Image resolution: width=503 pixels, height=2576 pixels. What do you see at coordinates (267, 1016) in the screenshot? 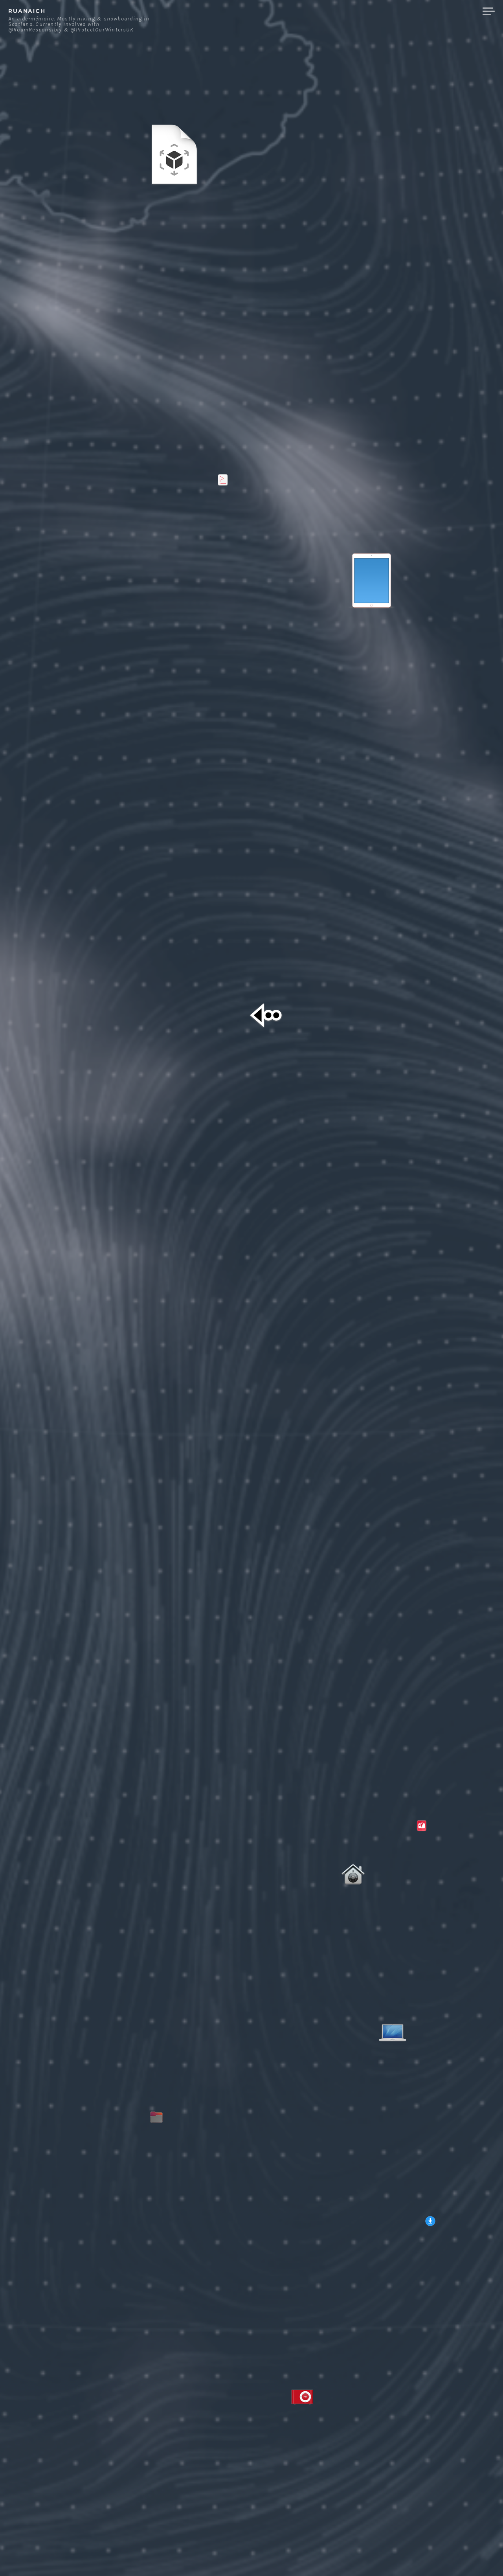
I see `go back to previous screen` at bounding box center [267, 1016].